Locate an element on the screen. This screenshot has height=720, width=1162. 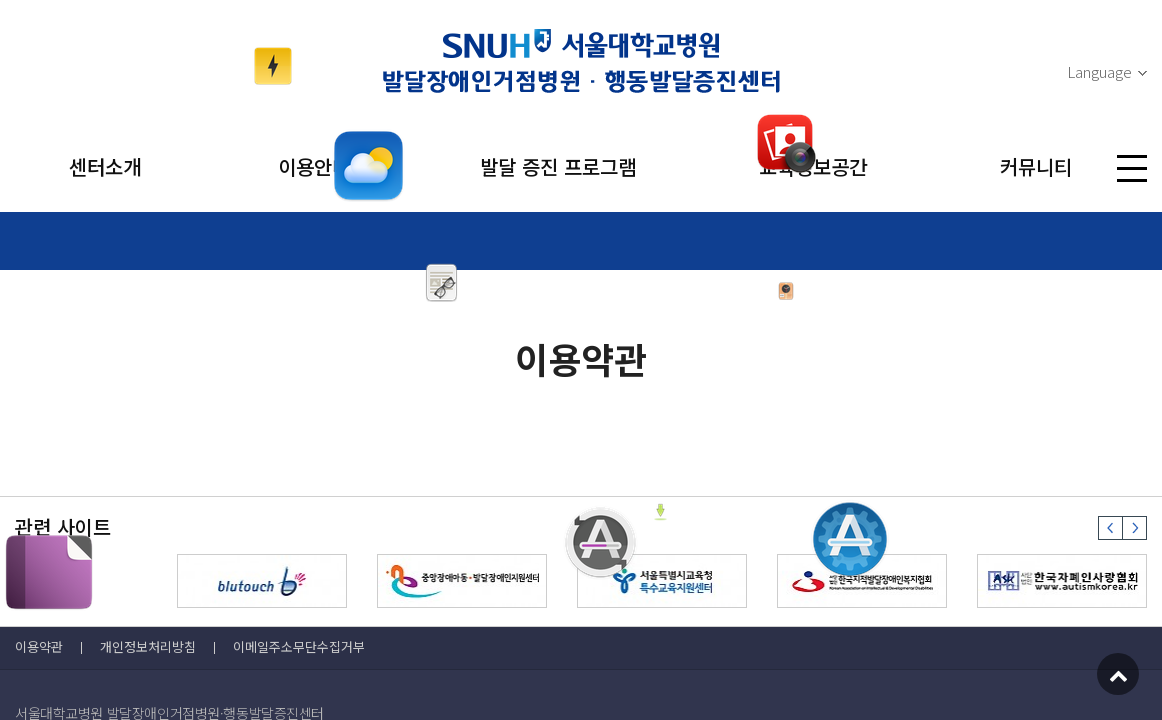
check for available software updates is located at coordinates (600, 542).